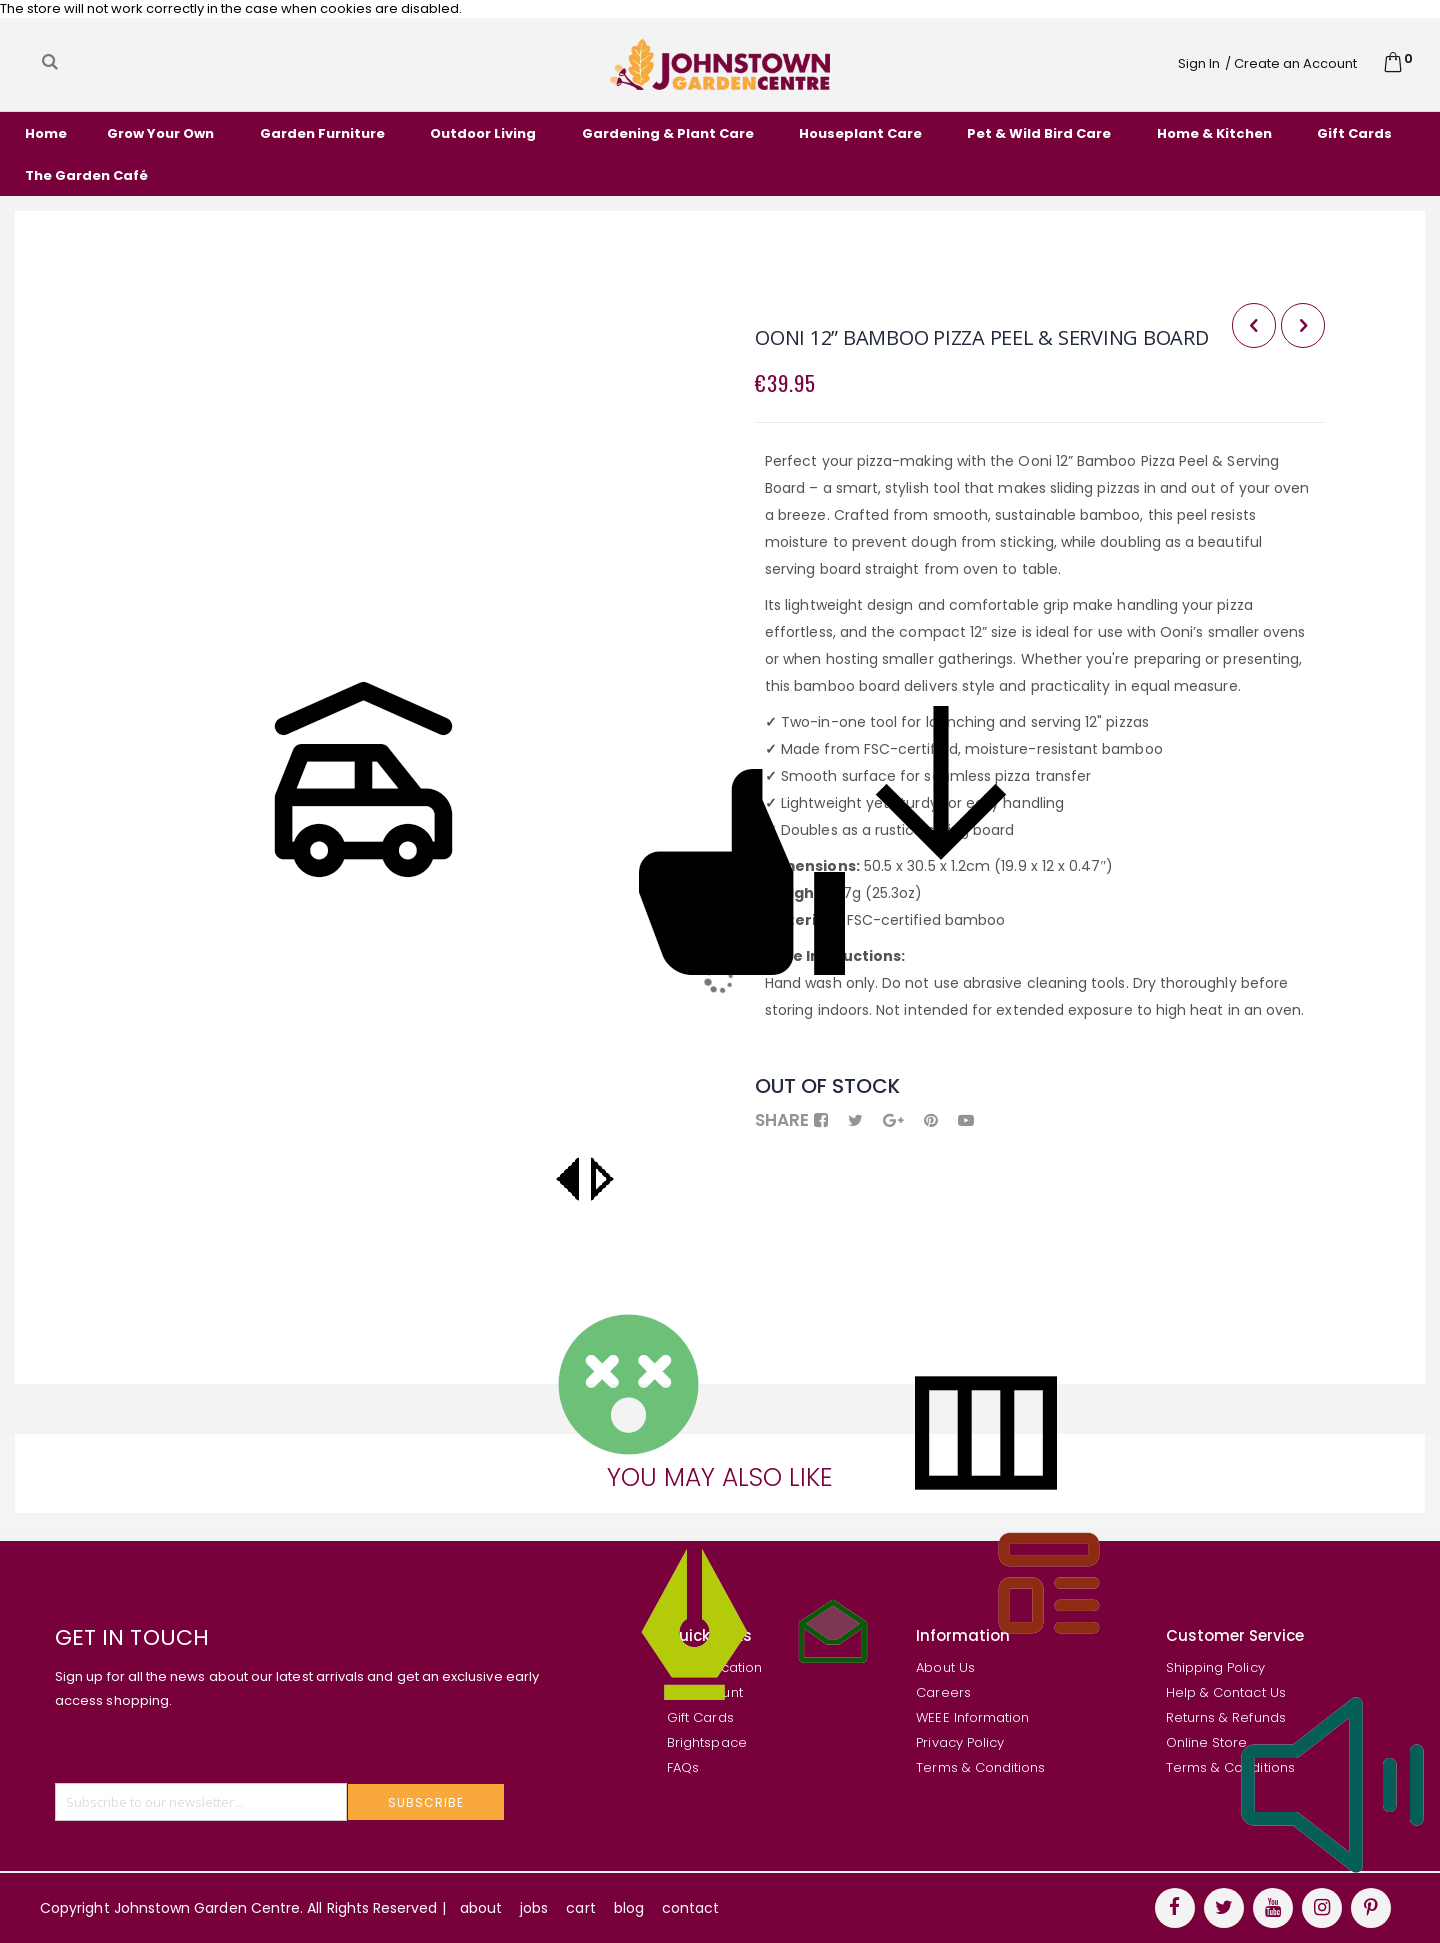 The height and width of the screenshot is (1943, 1440). I want to click on indicates a confused or overwhelmed state, so click(628, 1384).